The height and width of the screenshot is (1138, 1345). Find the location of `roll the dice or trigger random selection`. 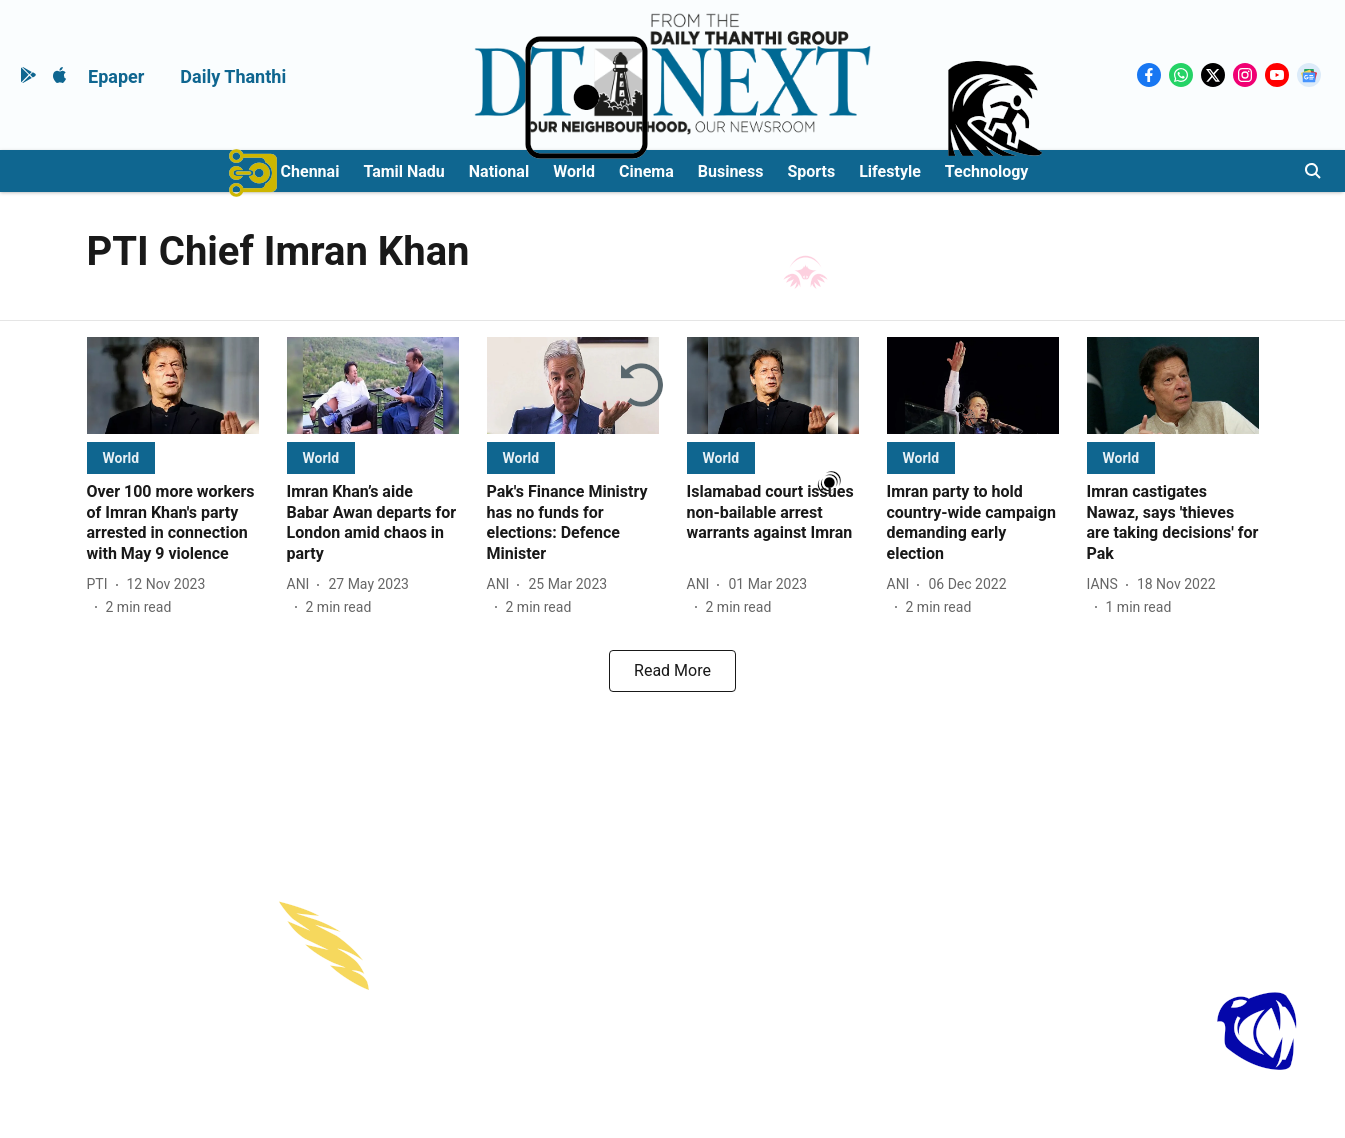

roll the dice or trigger random selection is located at coordinates (586, 97).